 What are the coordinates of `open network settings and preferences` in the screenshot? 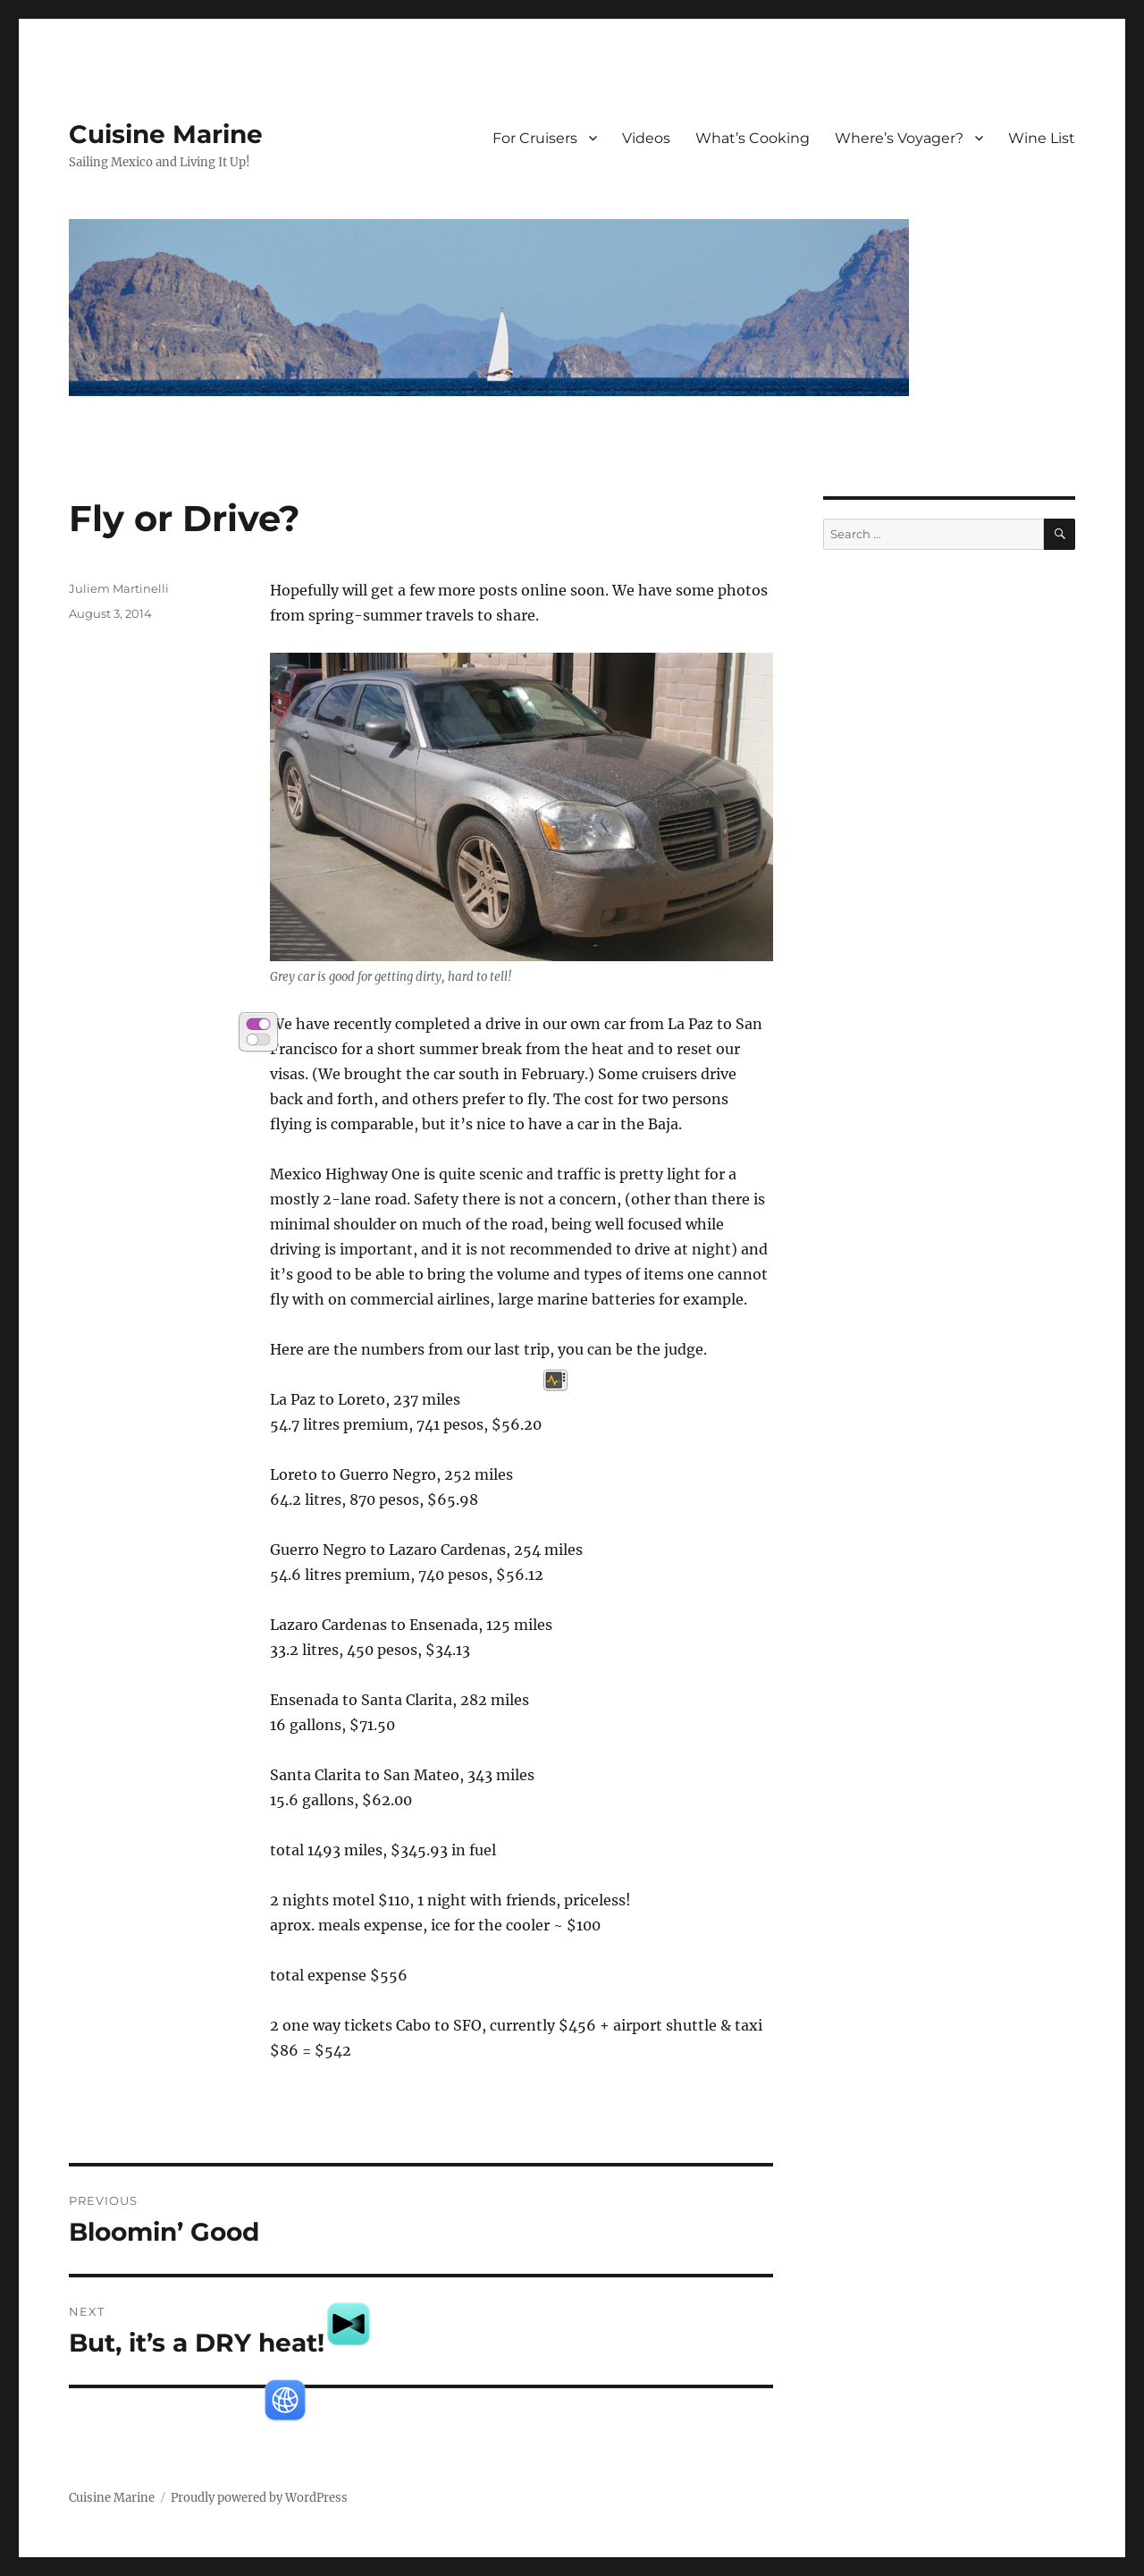 It's located at (285, 2401).